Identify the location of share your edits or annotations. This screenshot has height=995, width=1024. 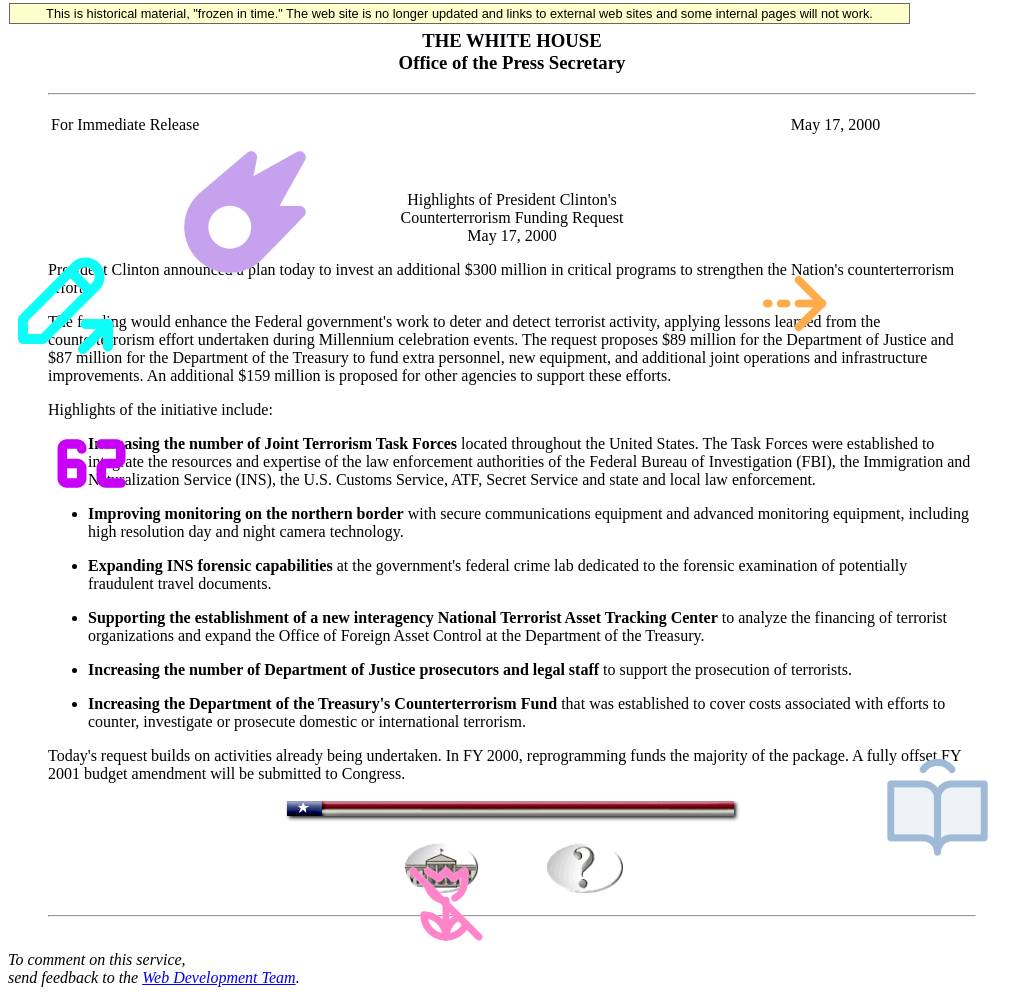
(63, 299).